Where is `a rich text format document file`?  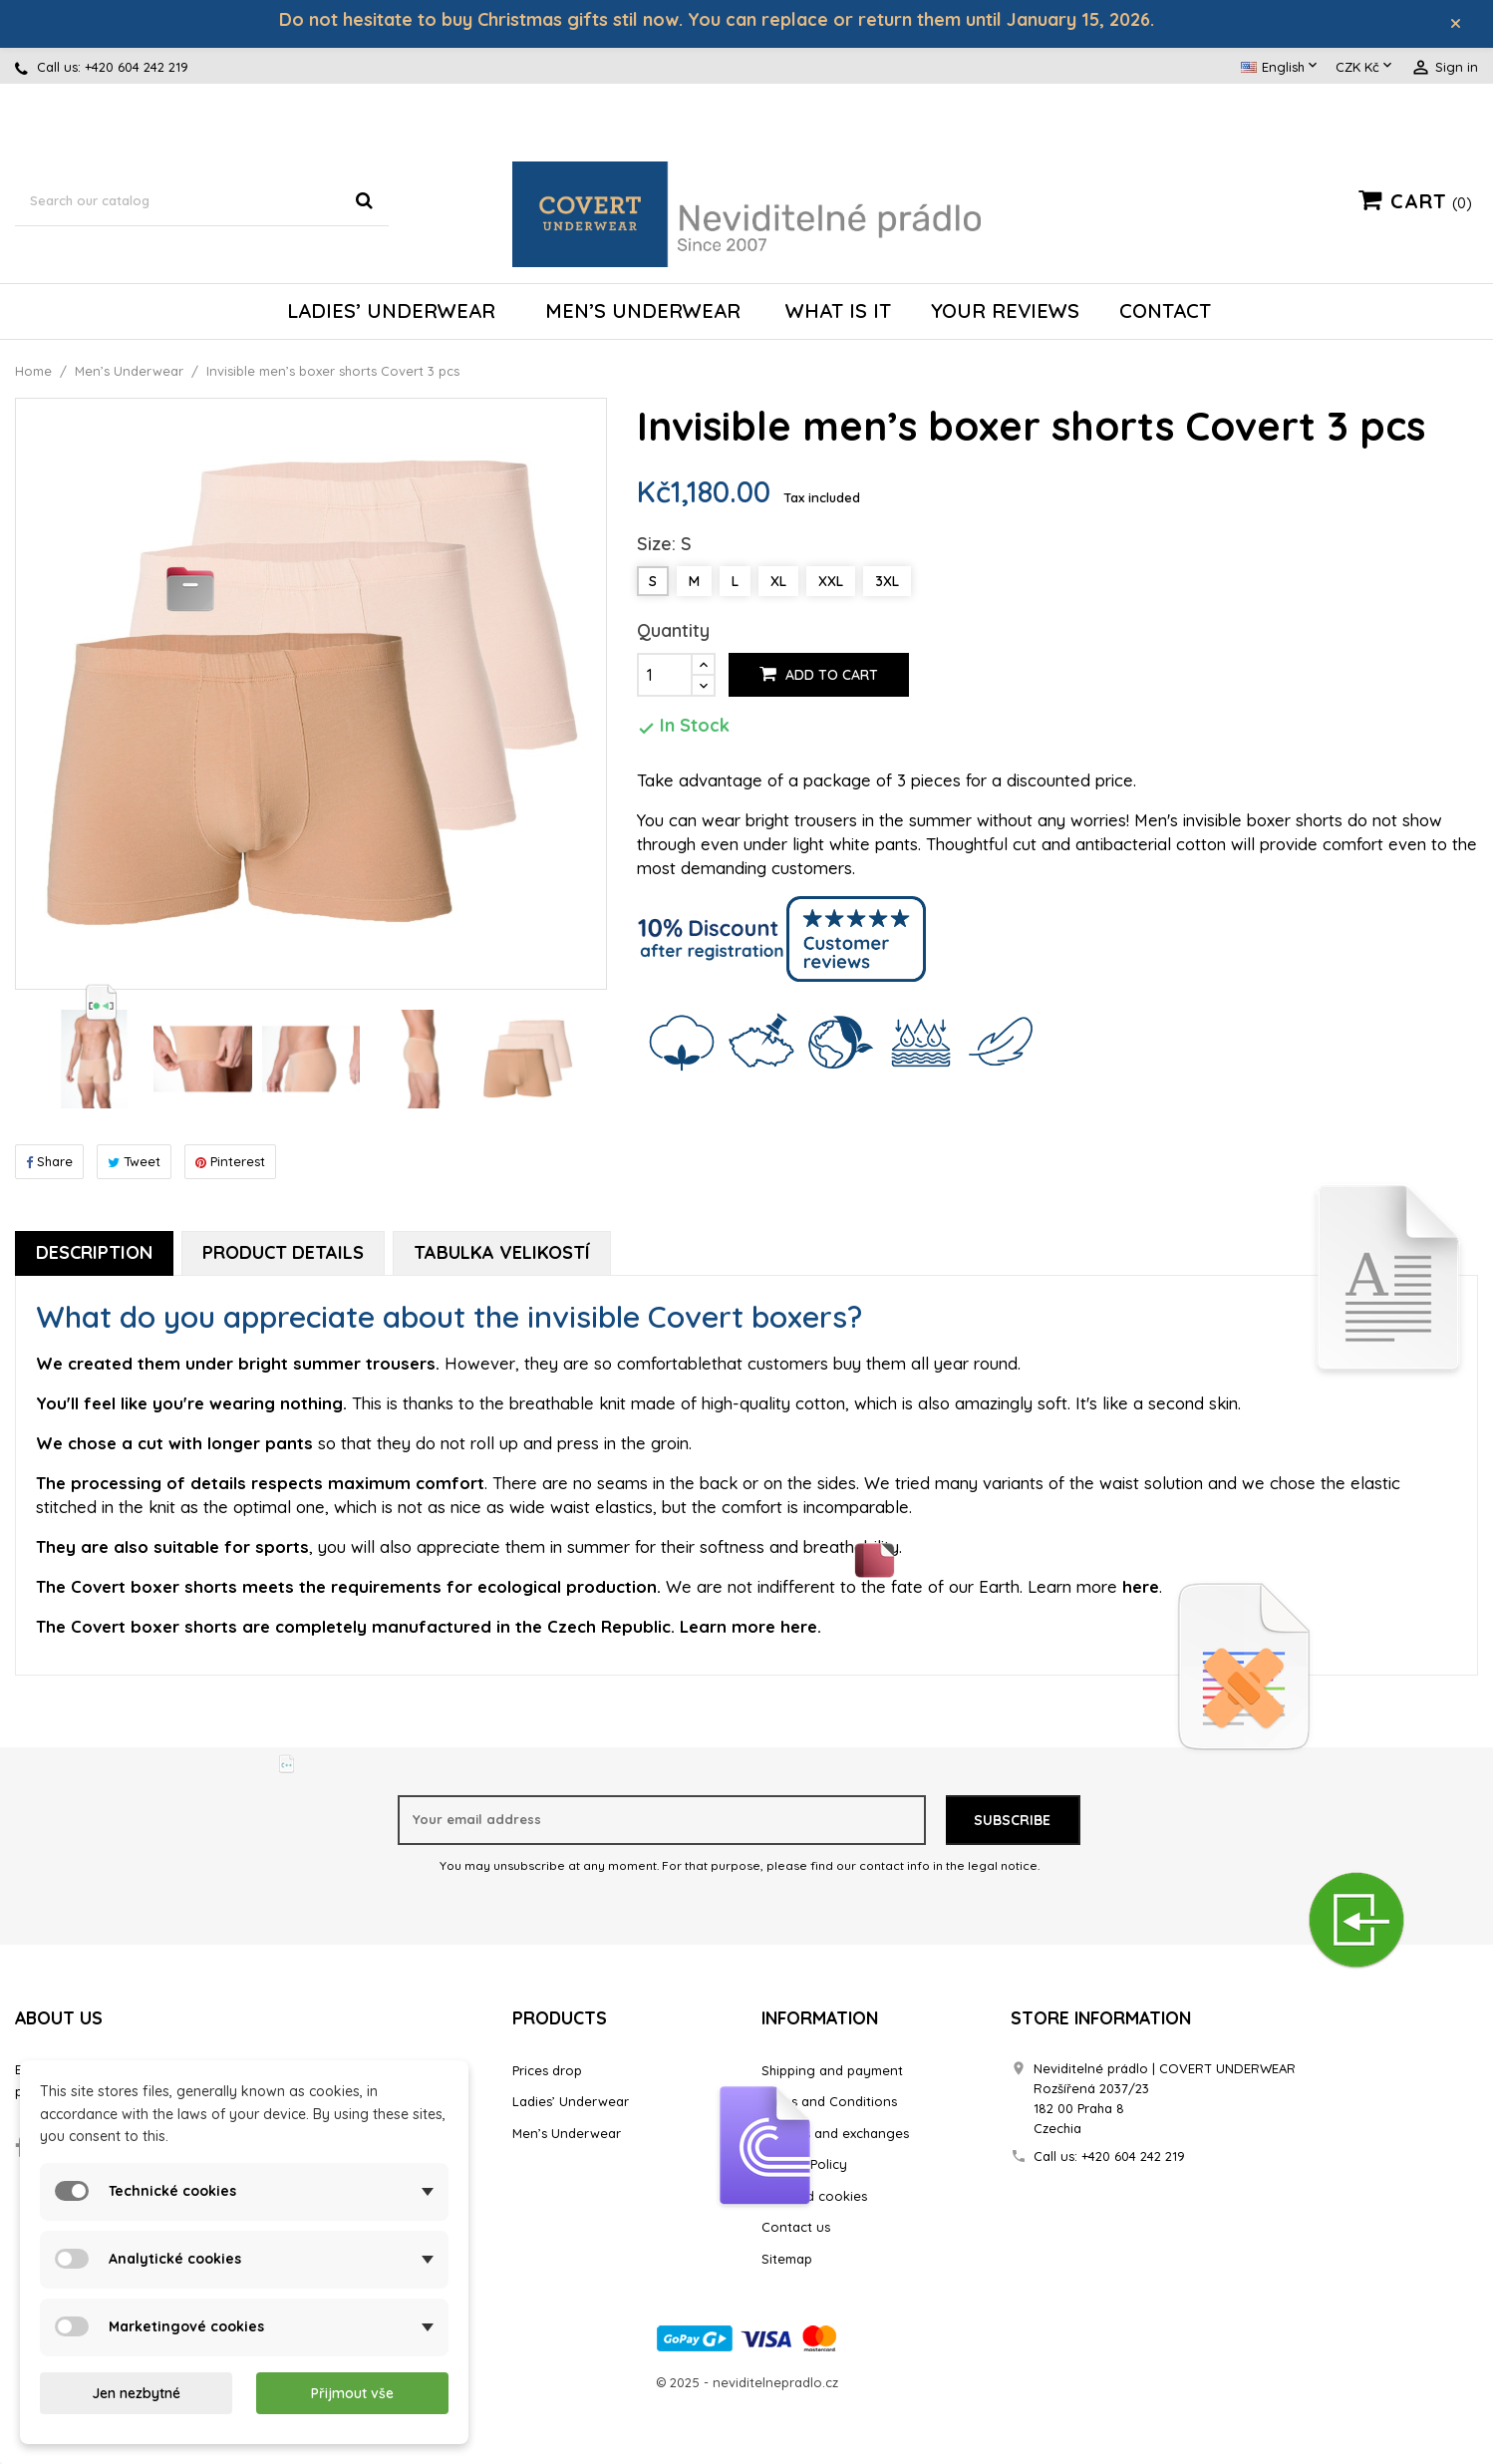 a rich text format document file is located at coordinates (1388, 1281).